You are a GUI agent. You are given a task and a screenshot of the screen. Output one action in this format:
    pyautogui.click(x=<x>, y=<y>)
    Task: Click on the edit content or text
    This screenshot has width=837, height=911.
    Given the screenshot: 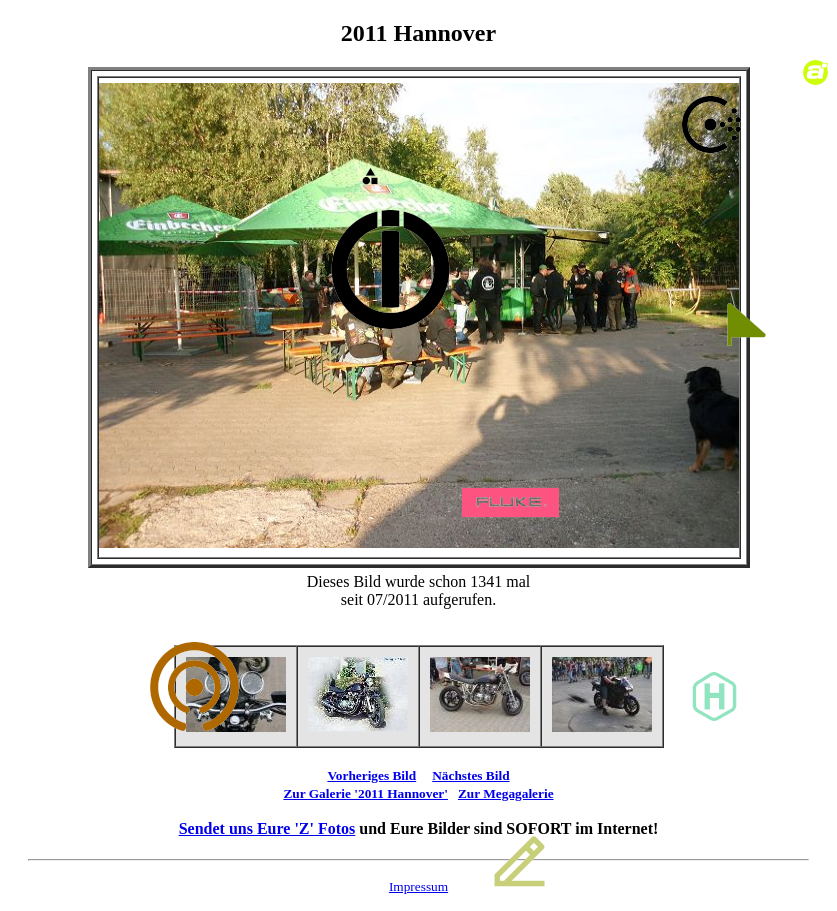 What is the action you would take?
    pyautogui.click(x=519, y=861)
    